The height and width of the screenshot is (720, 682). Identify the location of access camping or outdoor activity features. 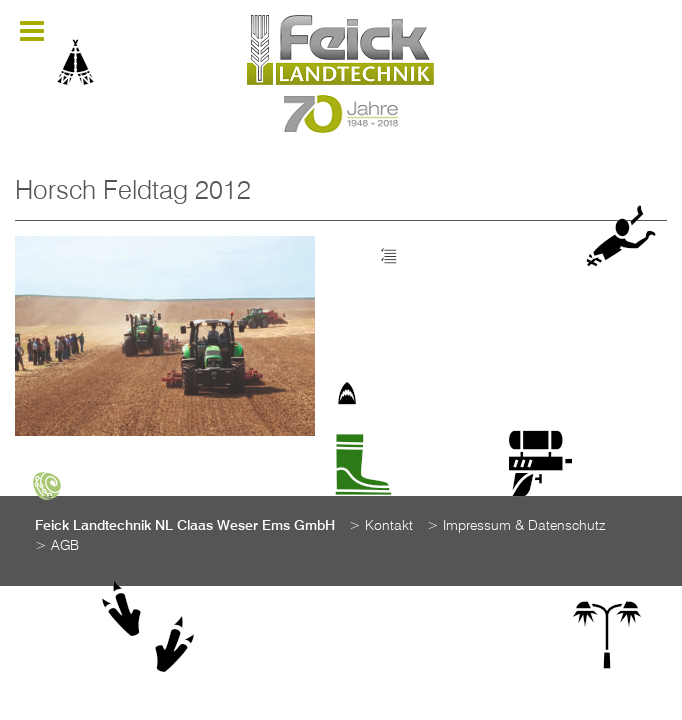
(75, 62).